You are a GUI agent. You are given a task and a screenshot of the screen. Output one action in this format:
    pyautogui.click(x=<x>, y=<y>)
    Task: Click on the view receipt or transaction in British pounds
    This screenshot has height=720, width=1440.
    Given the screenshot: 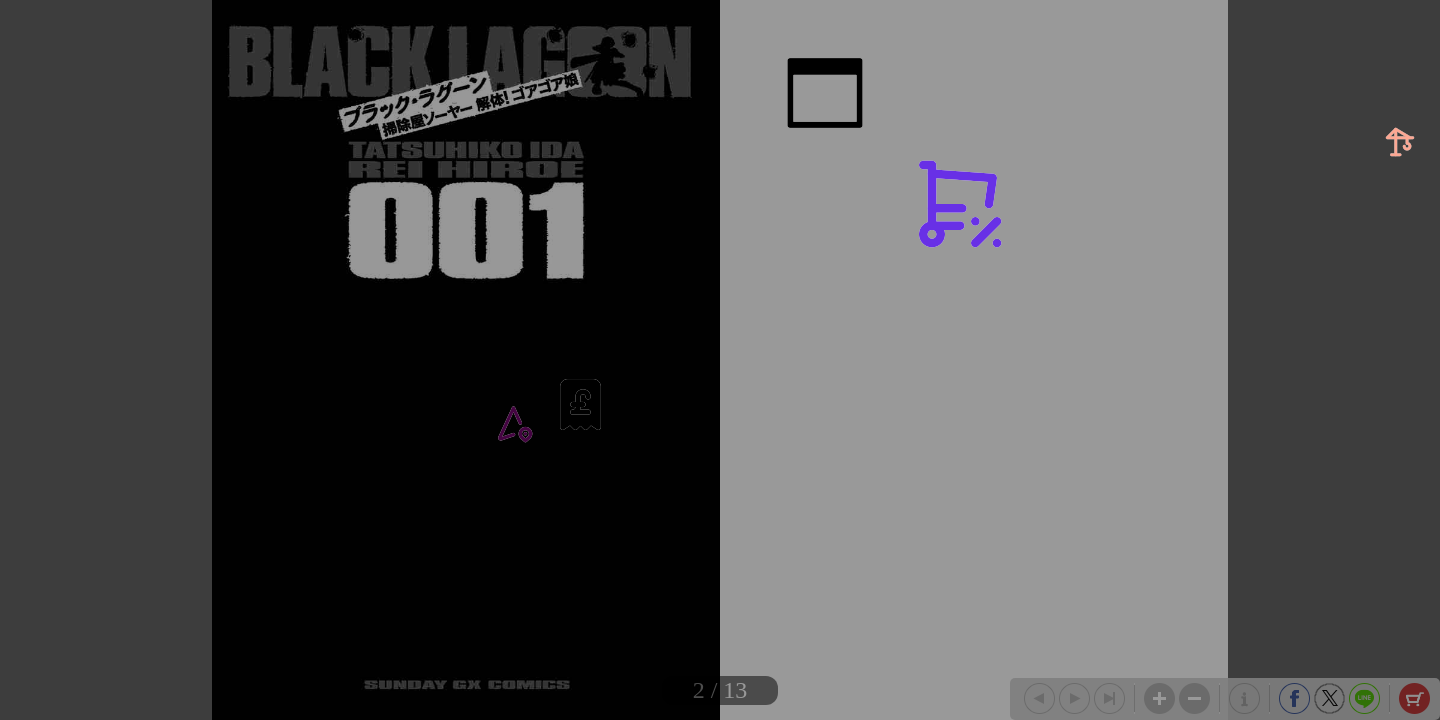 What is the action you would take?
    pyautogui.click(x=580, y=404)
    